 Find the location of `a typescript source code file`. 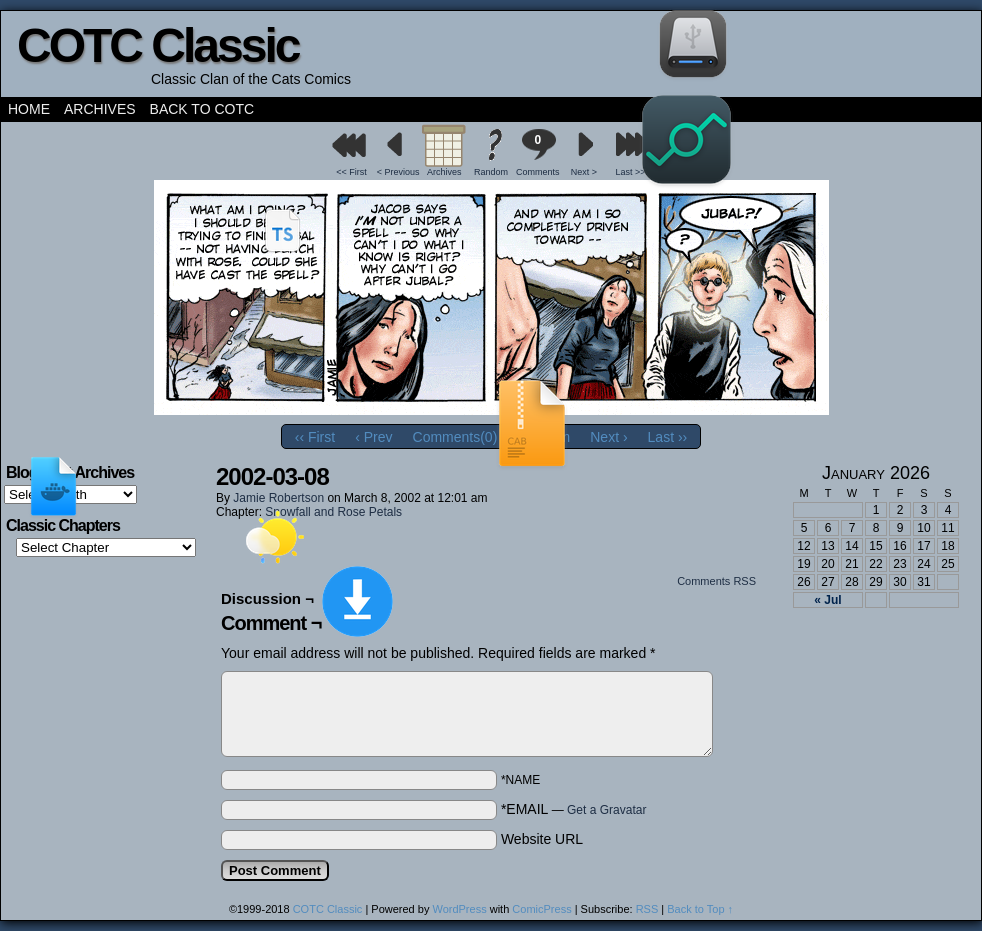

a typescript source code file is located at coordinates (282, 230).